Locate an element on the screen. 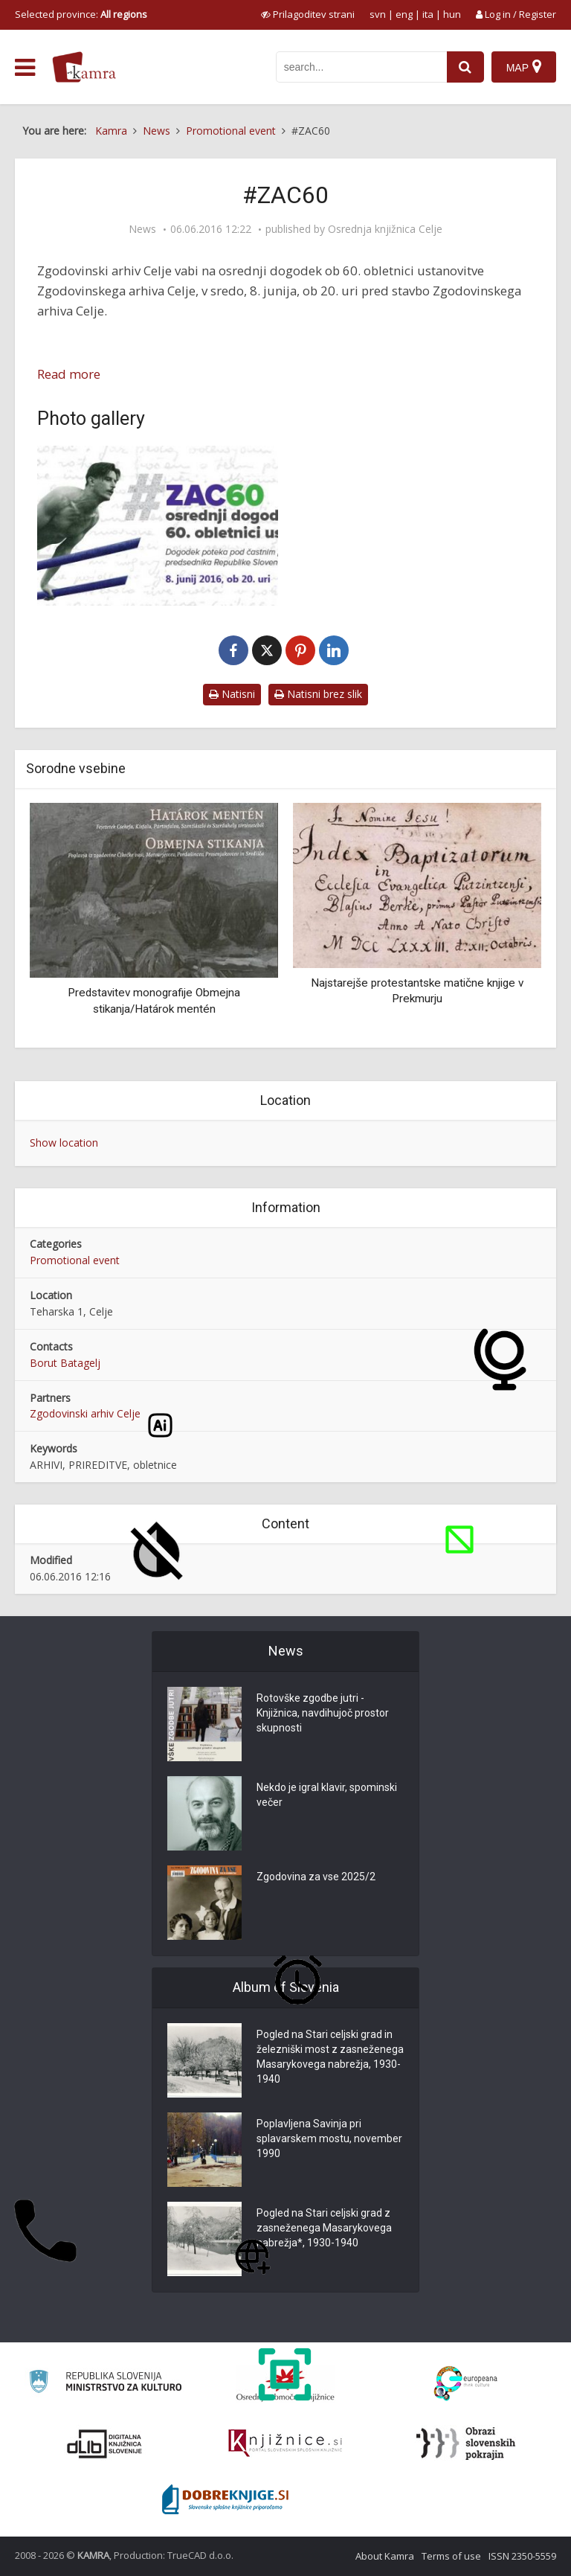  access global or international settings is located at coordinates (502, 1356).